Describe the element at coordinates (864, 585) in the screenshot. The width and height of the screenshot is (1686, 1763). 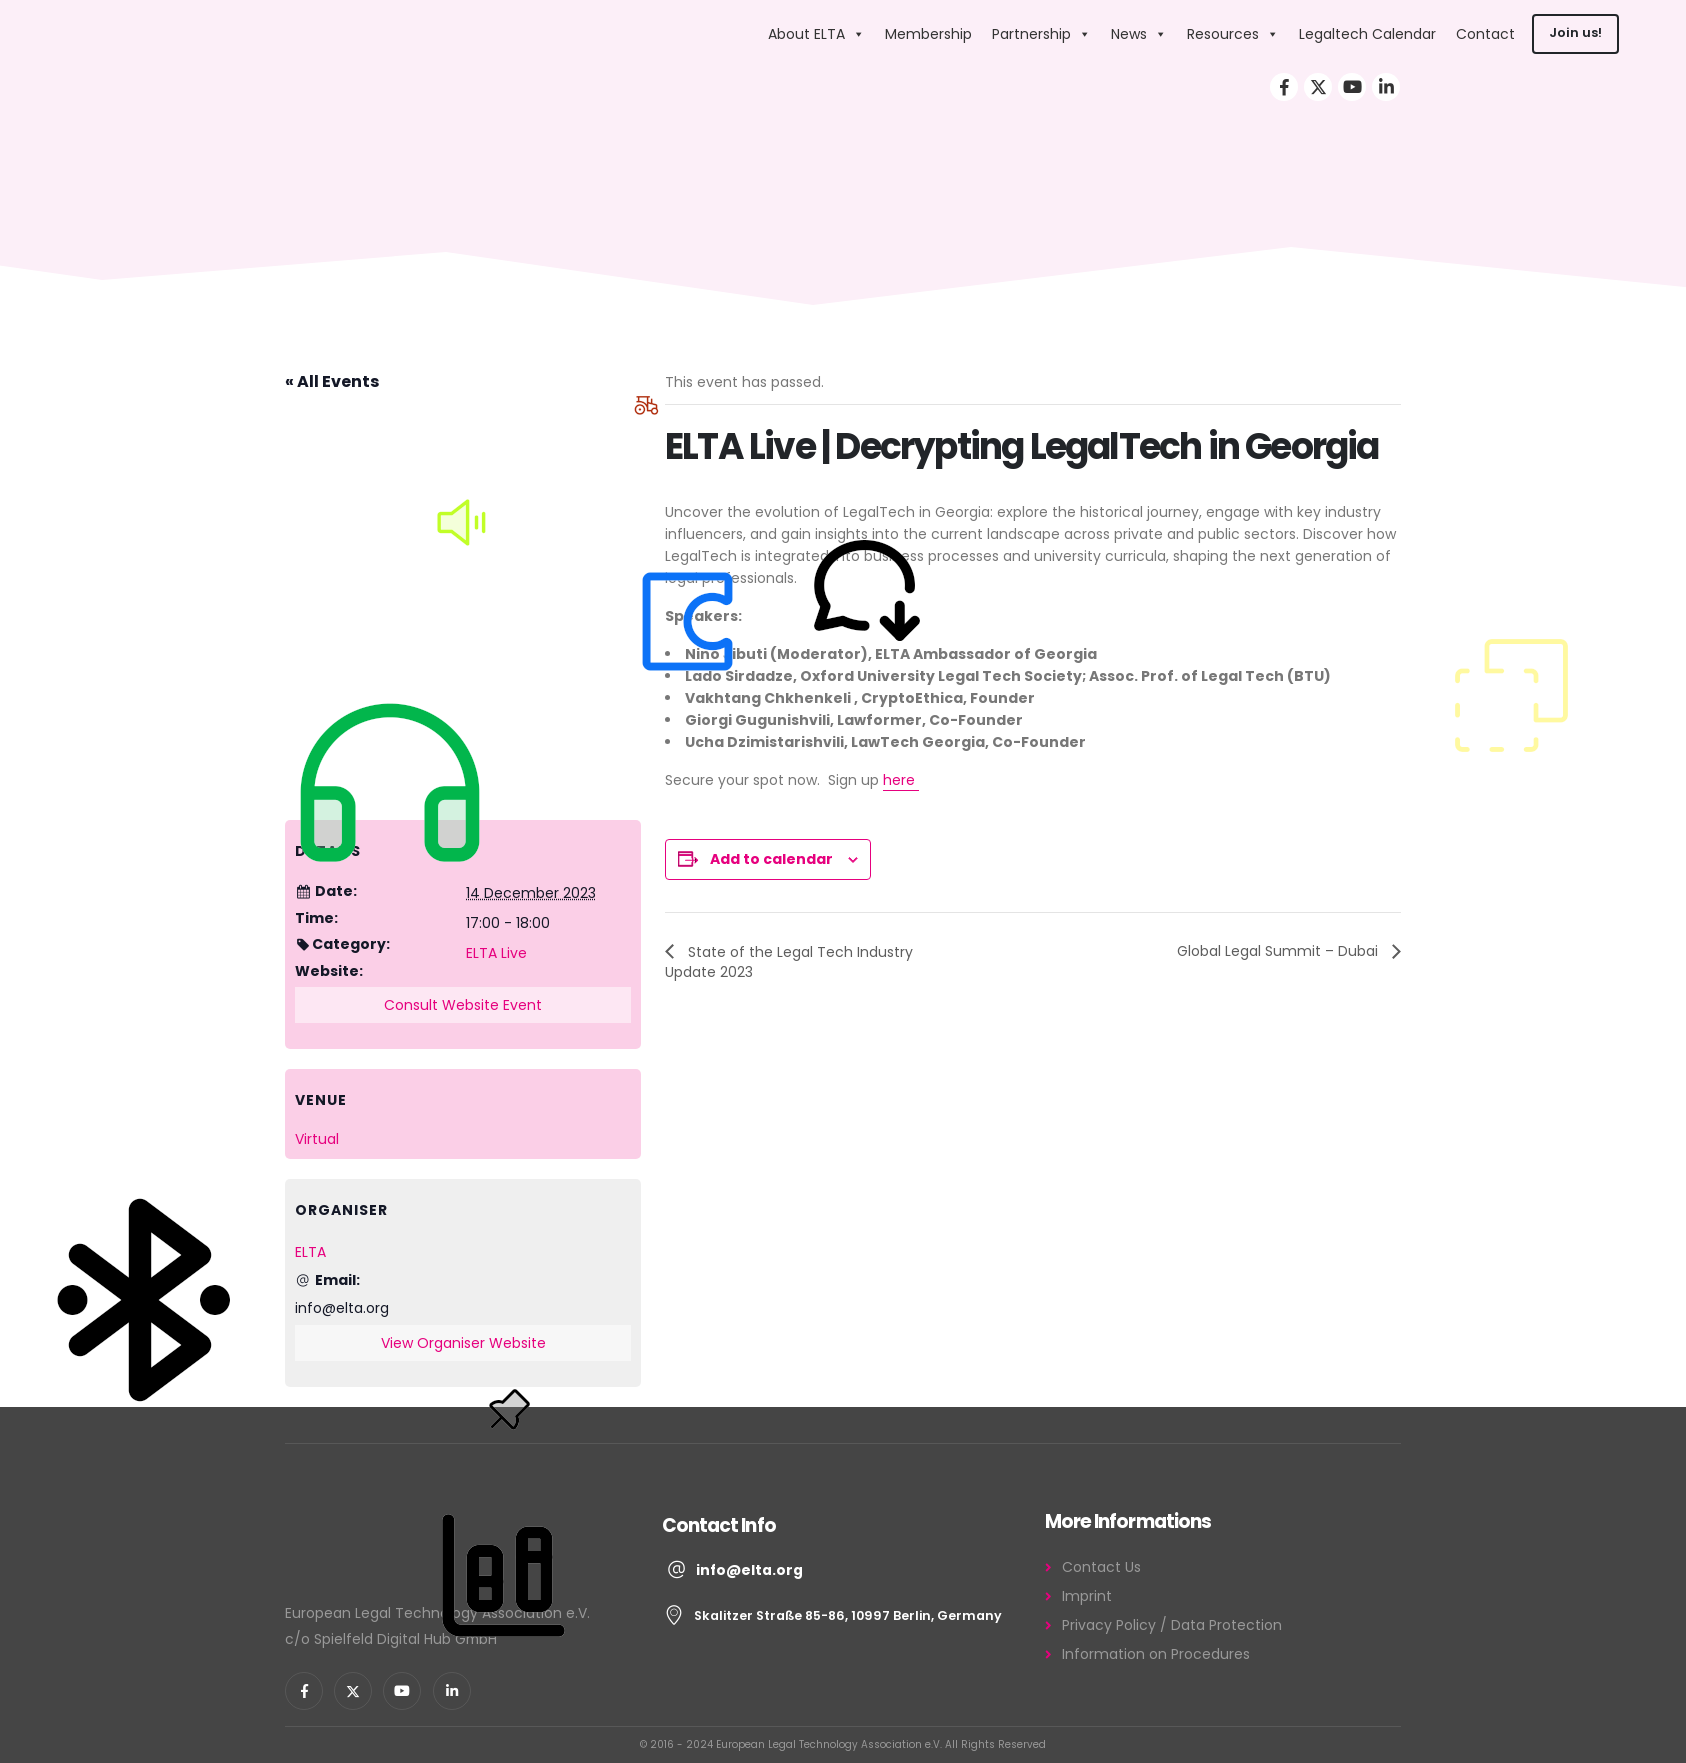
I see `download conversation or chat history` at that location.